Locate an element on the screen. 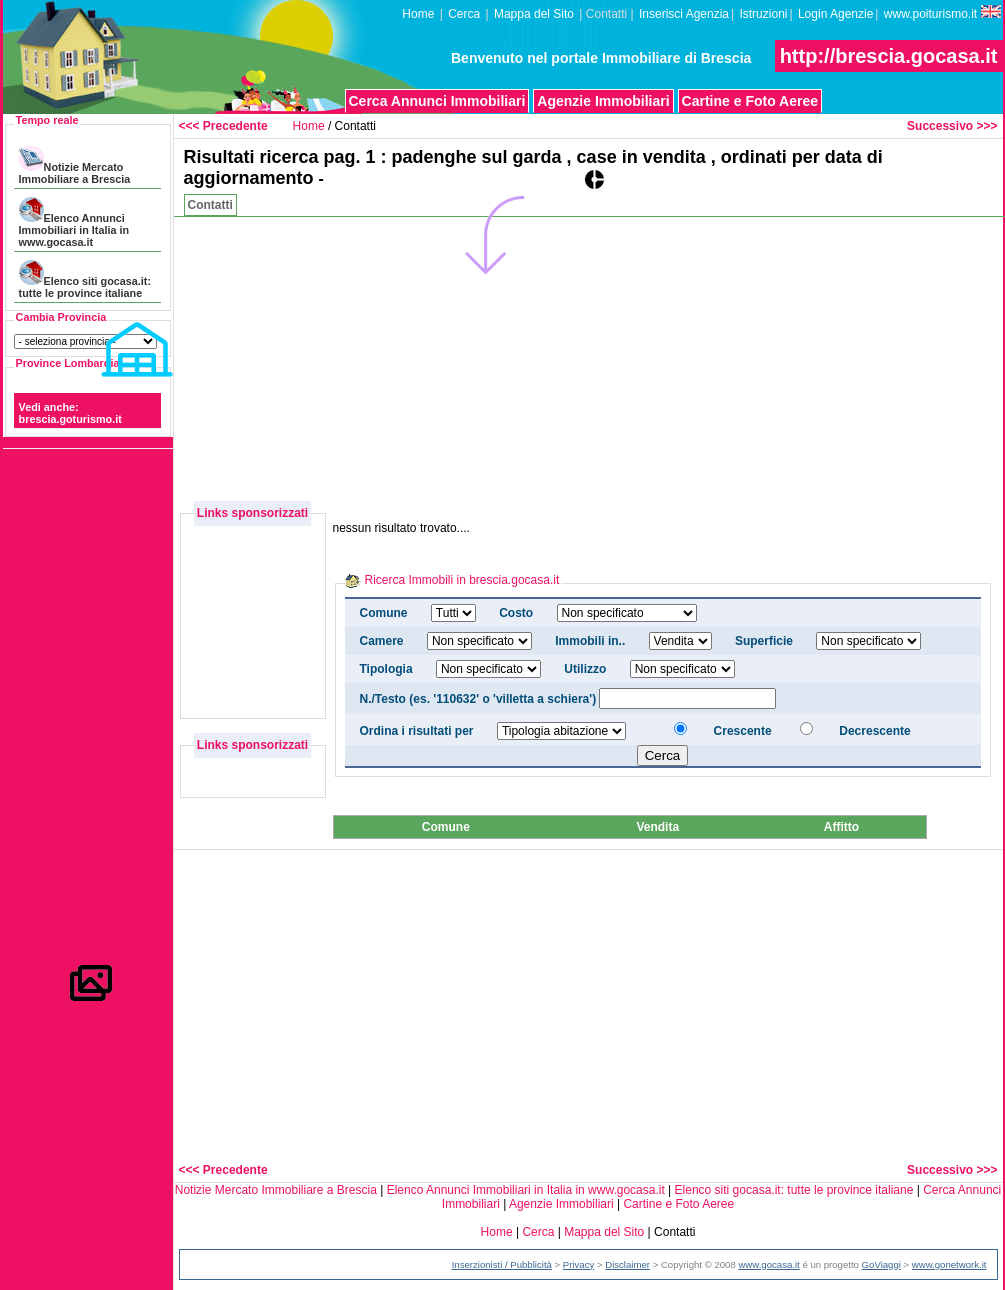 This screenshot has height=1290, width=1005. view analytics or statistics breakdown is located at coordinates (594, 179).